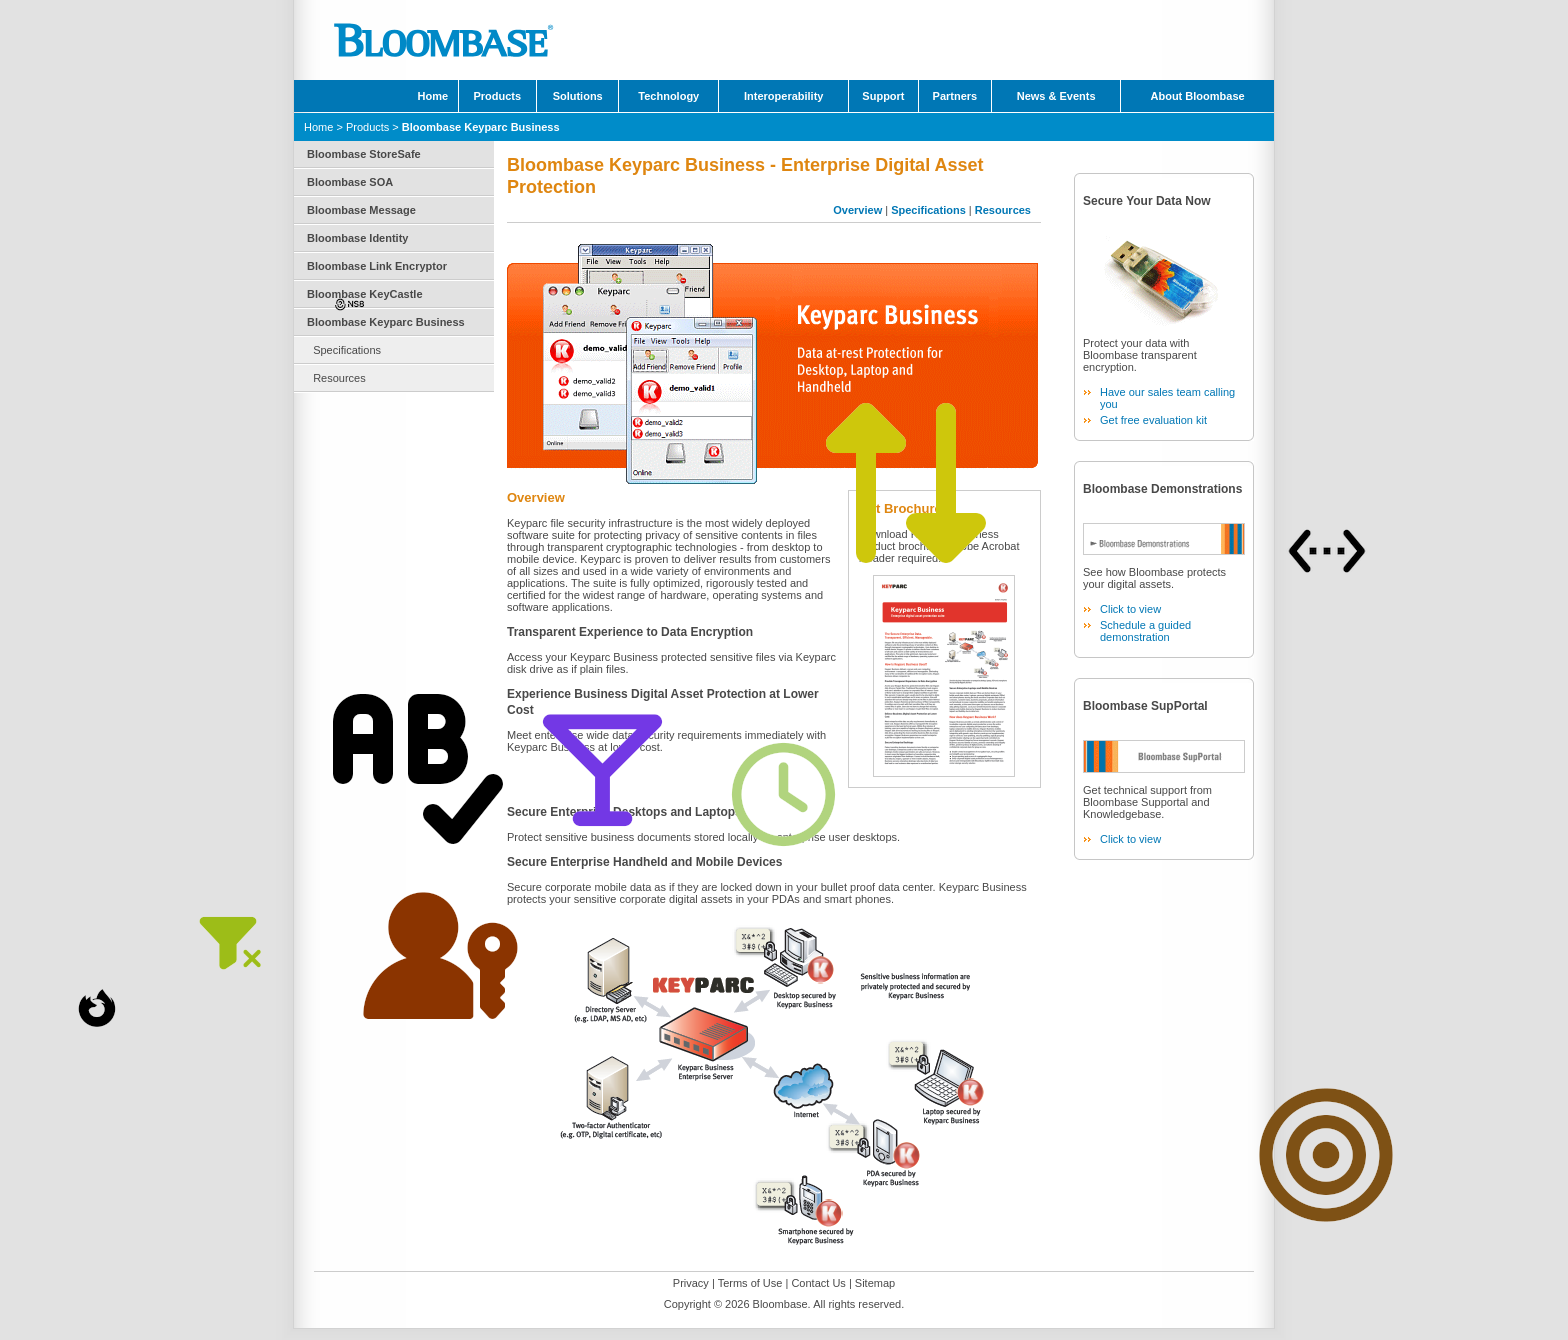  What do you see at coordinates (783, 794) in the screenshot?
I see `view time or check the clock` at bounding box center [783, 794].